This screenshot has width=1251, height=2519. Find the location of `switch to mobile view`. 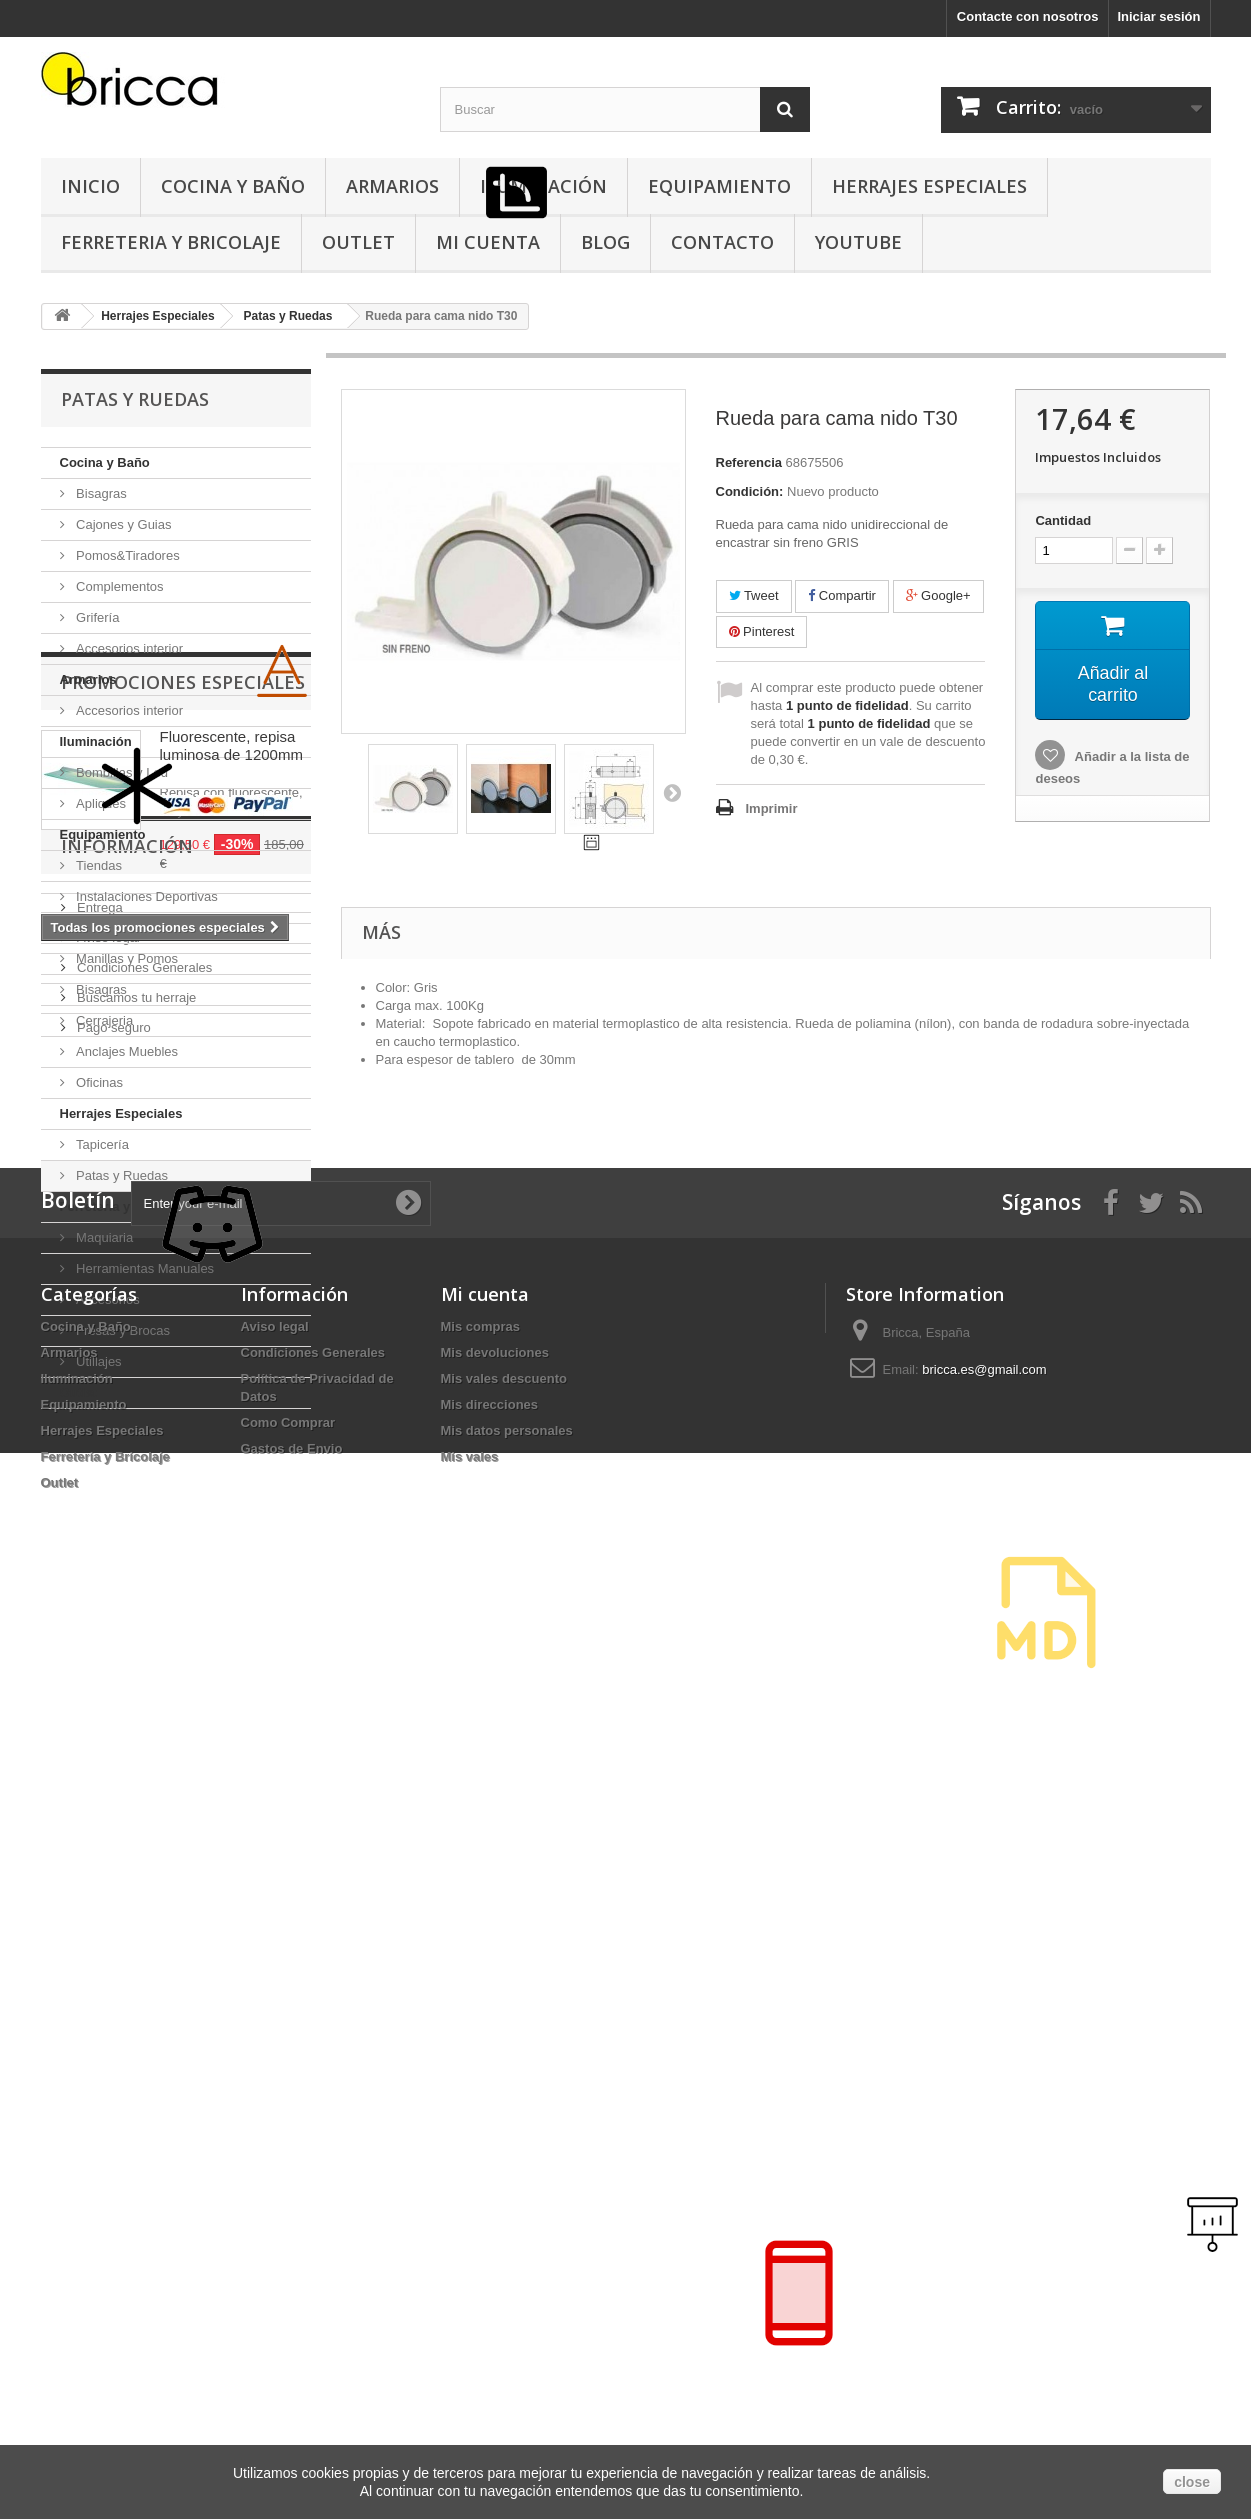

switch to mobile view is located at coordinates (799, 2293).